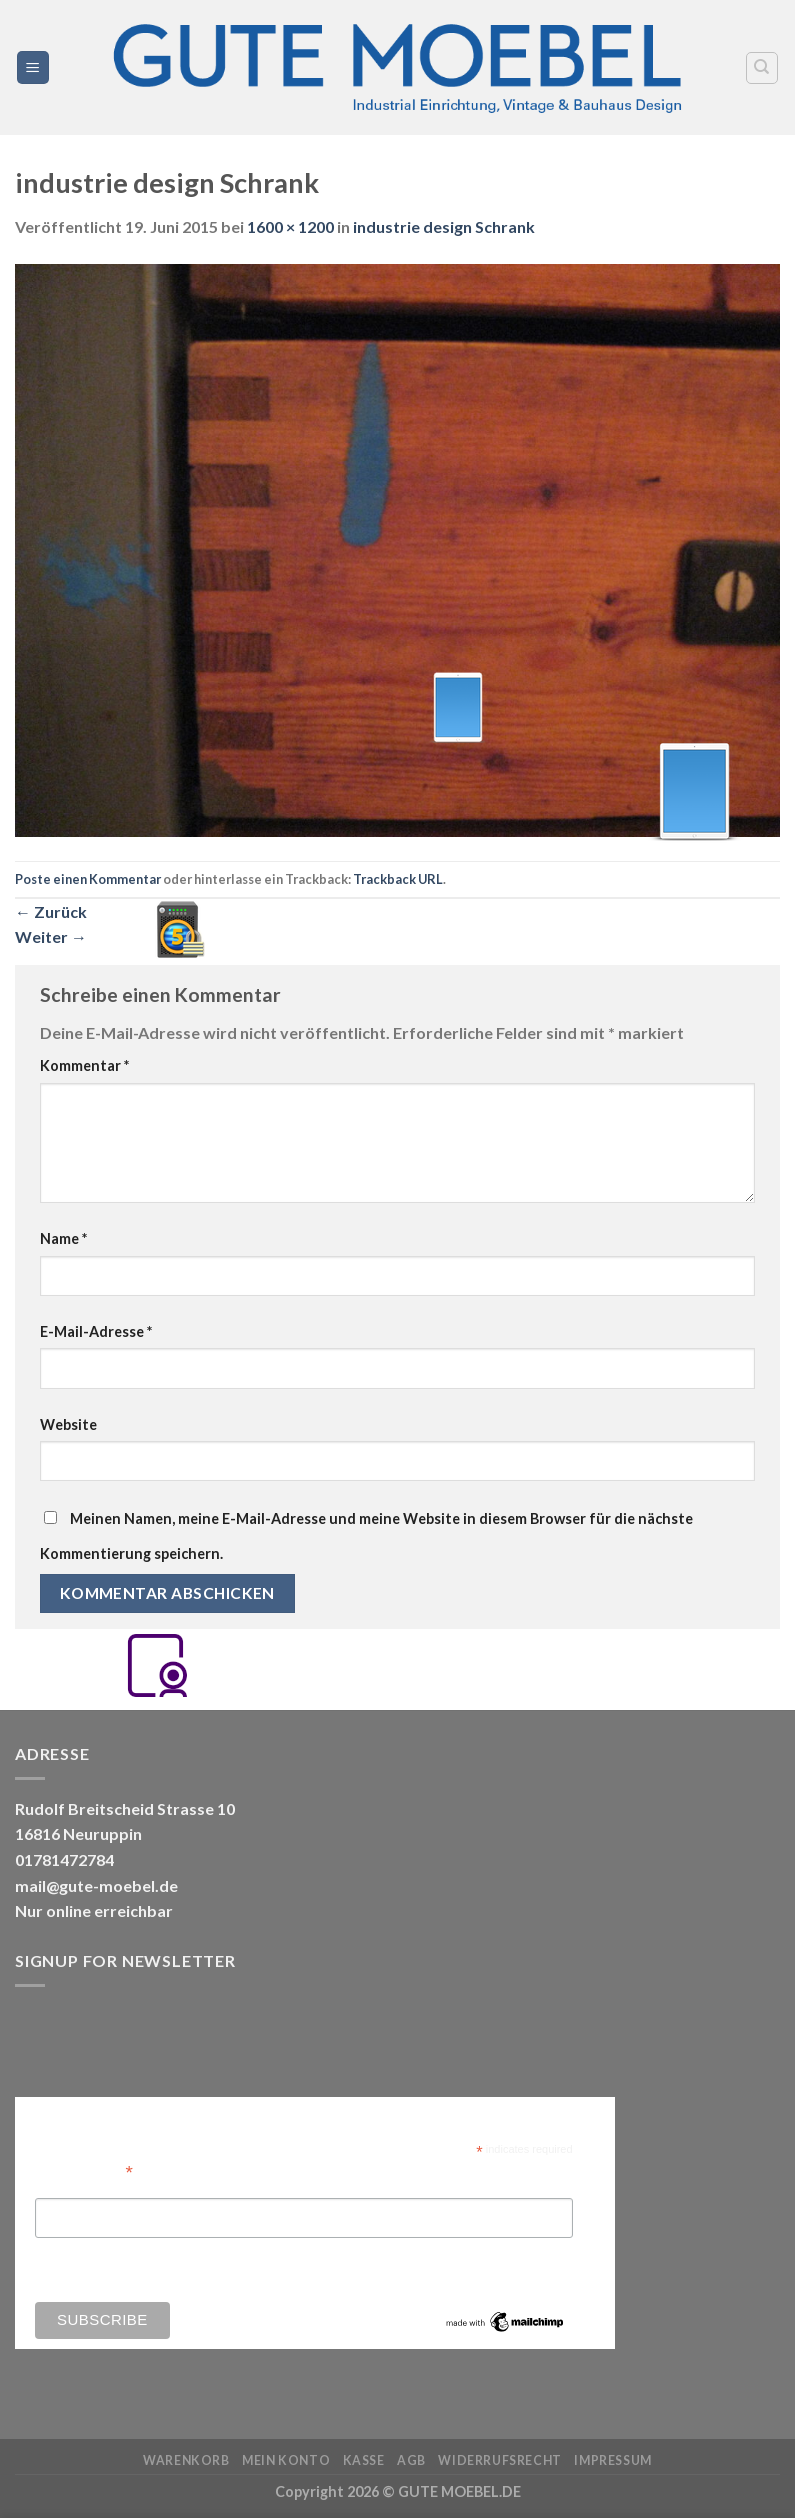  I want to click on connected iPad Pro device, so click(458, 708).